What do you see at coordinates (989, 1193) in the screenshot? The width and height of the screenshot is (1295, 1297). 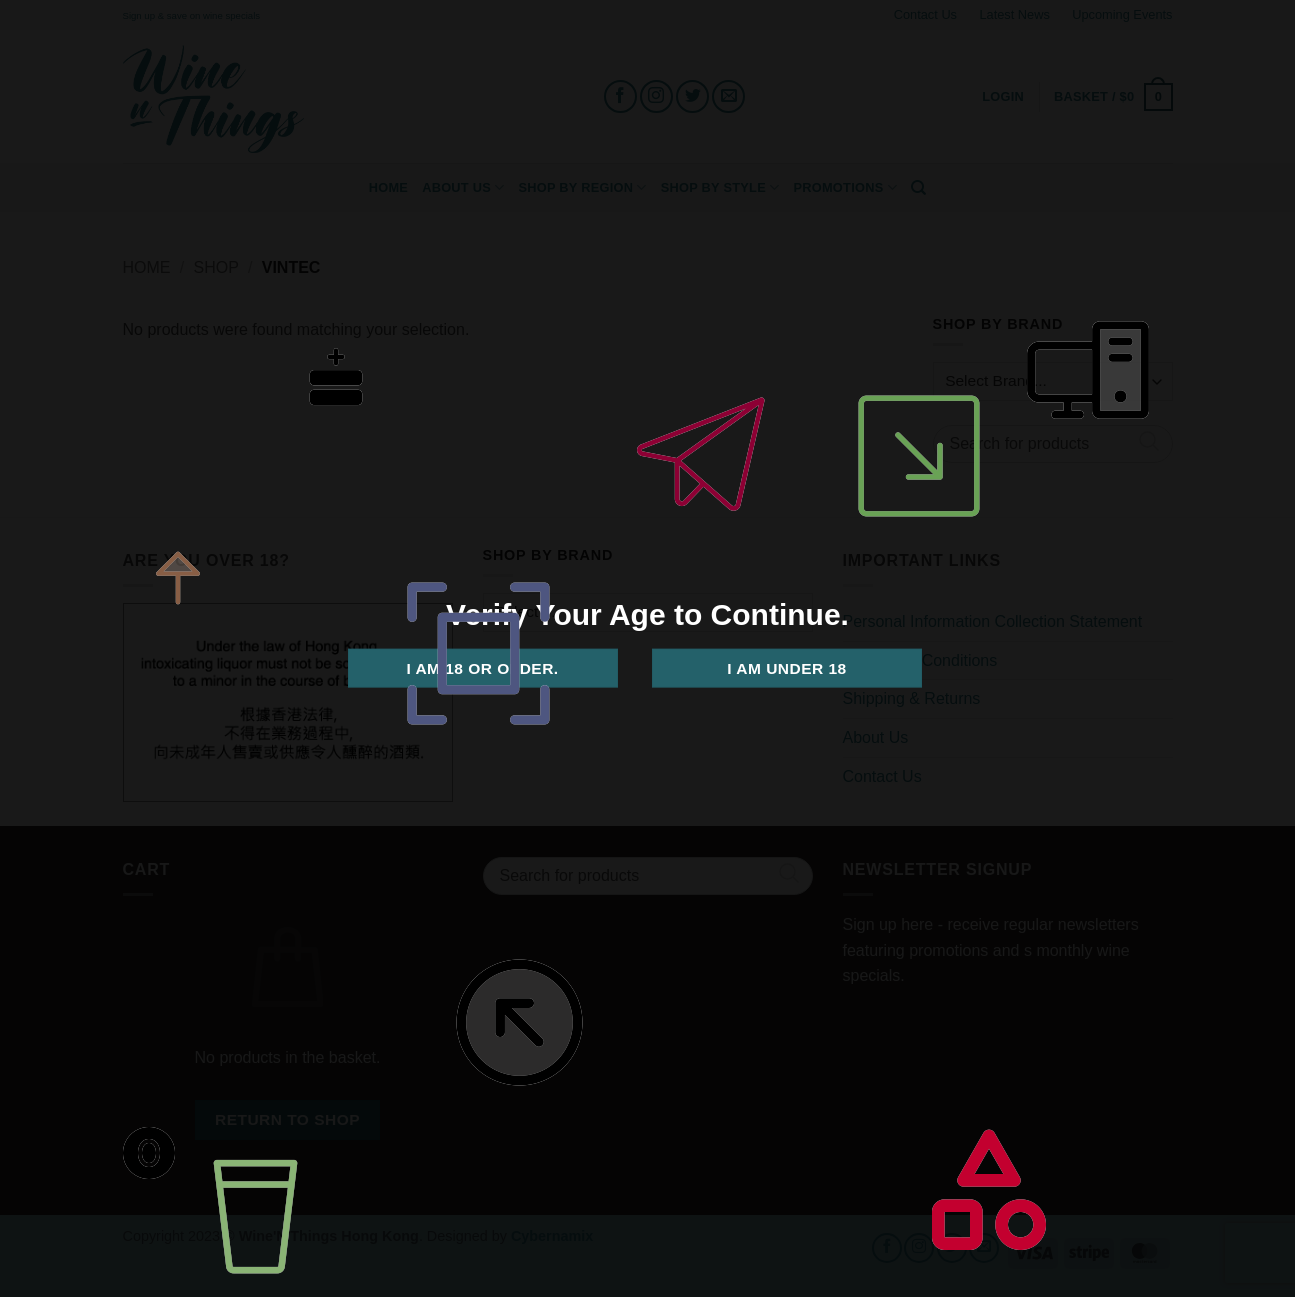 I see `access shape tools or drawing options` at bounding box center [989, 1193].